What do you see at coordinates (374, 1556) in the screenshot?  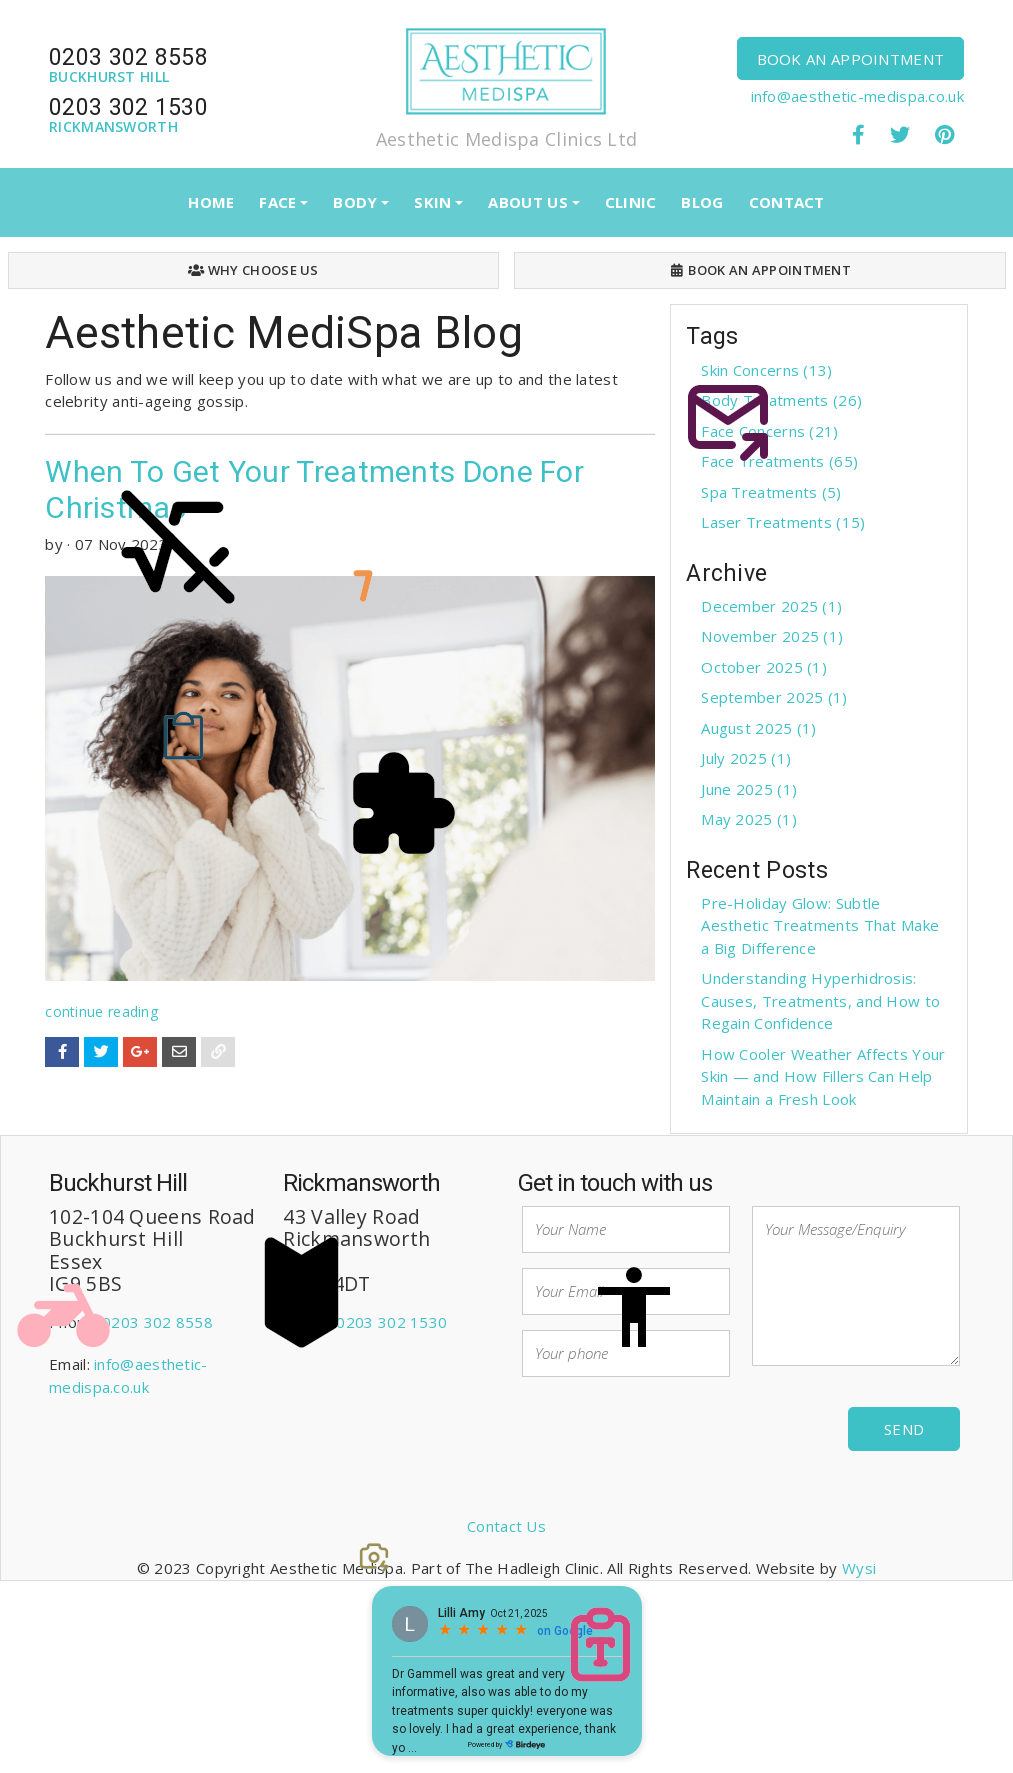 I see `camera flash enabled` at bounding box center [374, 1556].